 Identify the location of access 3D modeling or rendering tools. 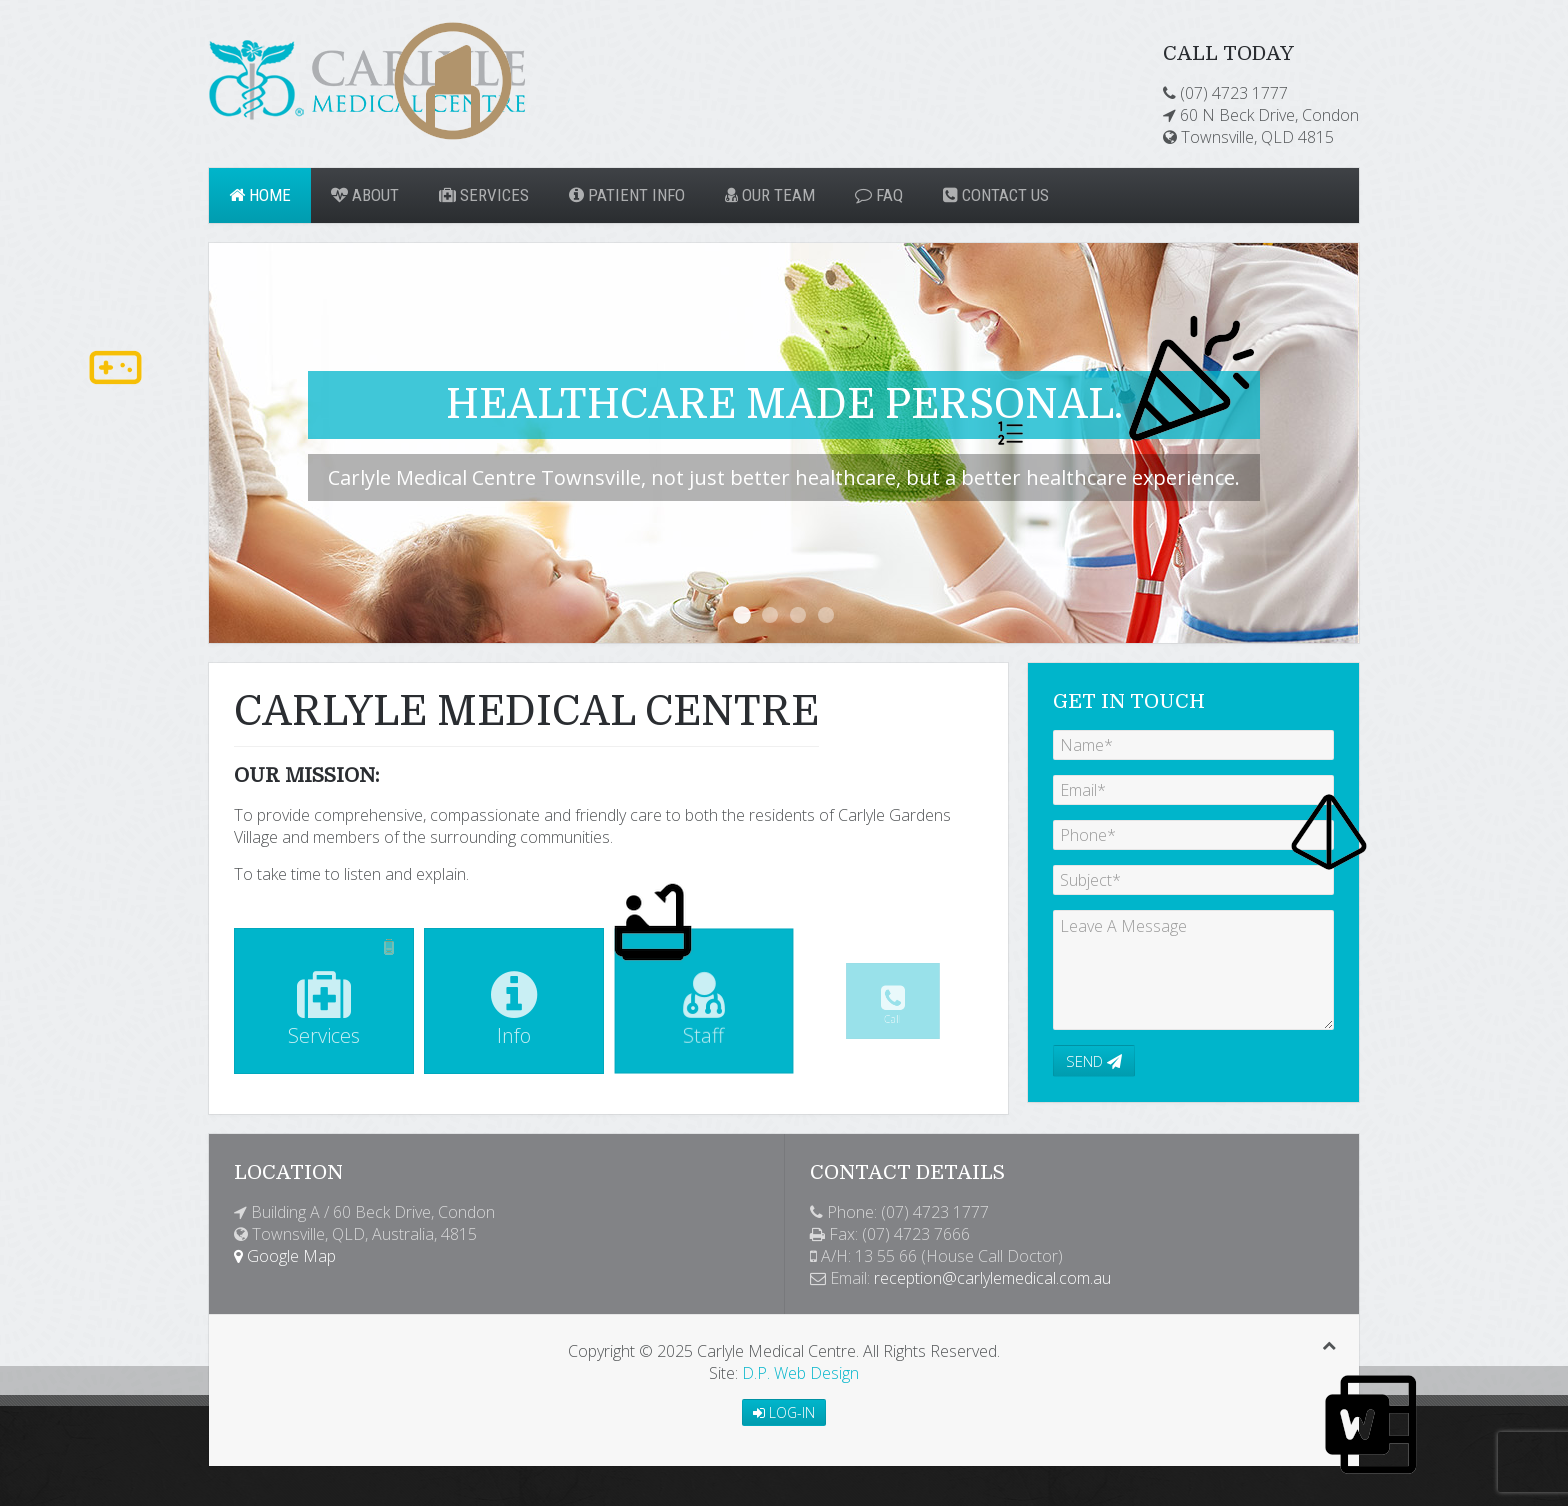
(1329, 832).